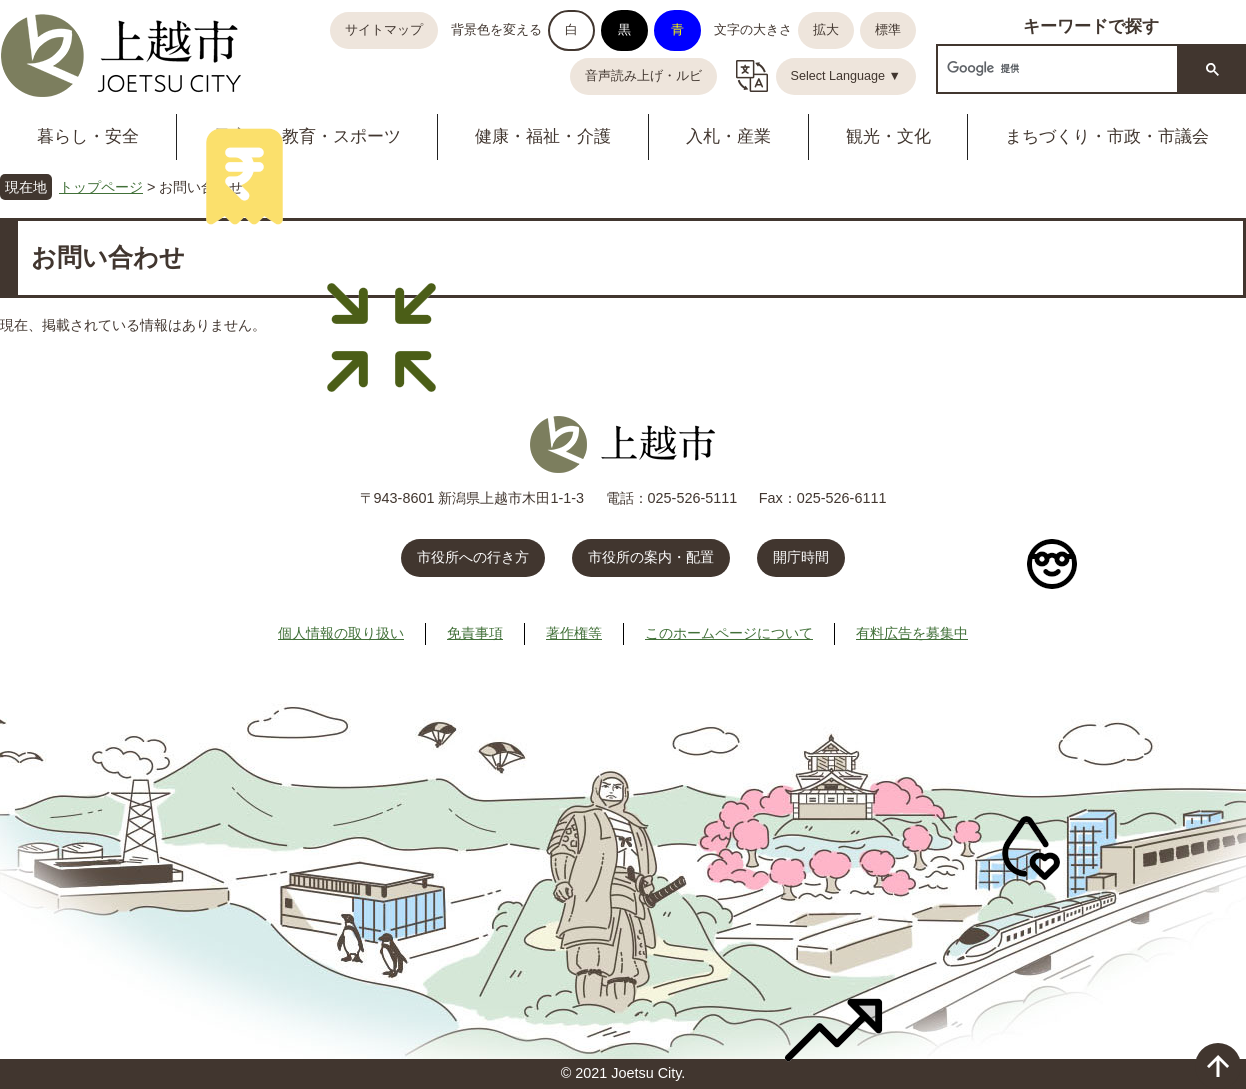 The height and width of the screenshot is (1089, 1246). Describe the element at coordinates (244, 176) in the screenshot. I see `view payment receipt in rupees` at that location.